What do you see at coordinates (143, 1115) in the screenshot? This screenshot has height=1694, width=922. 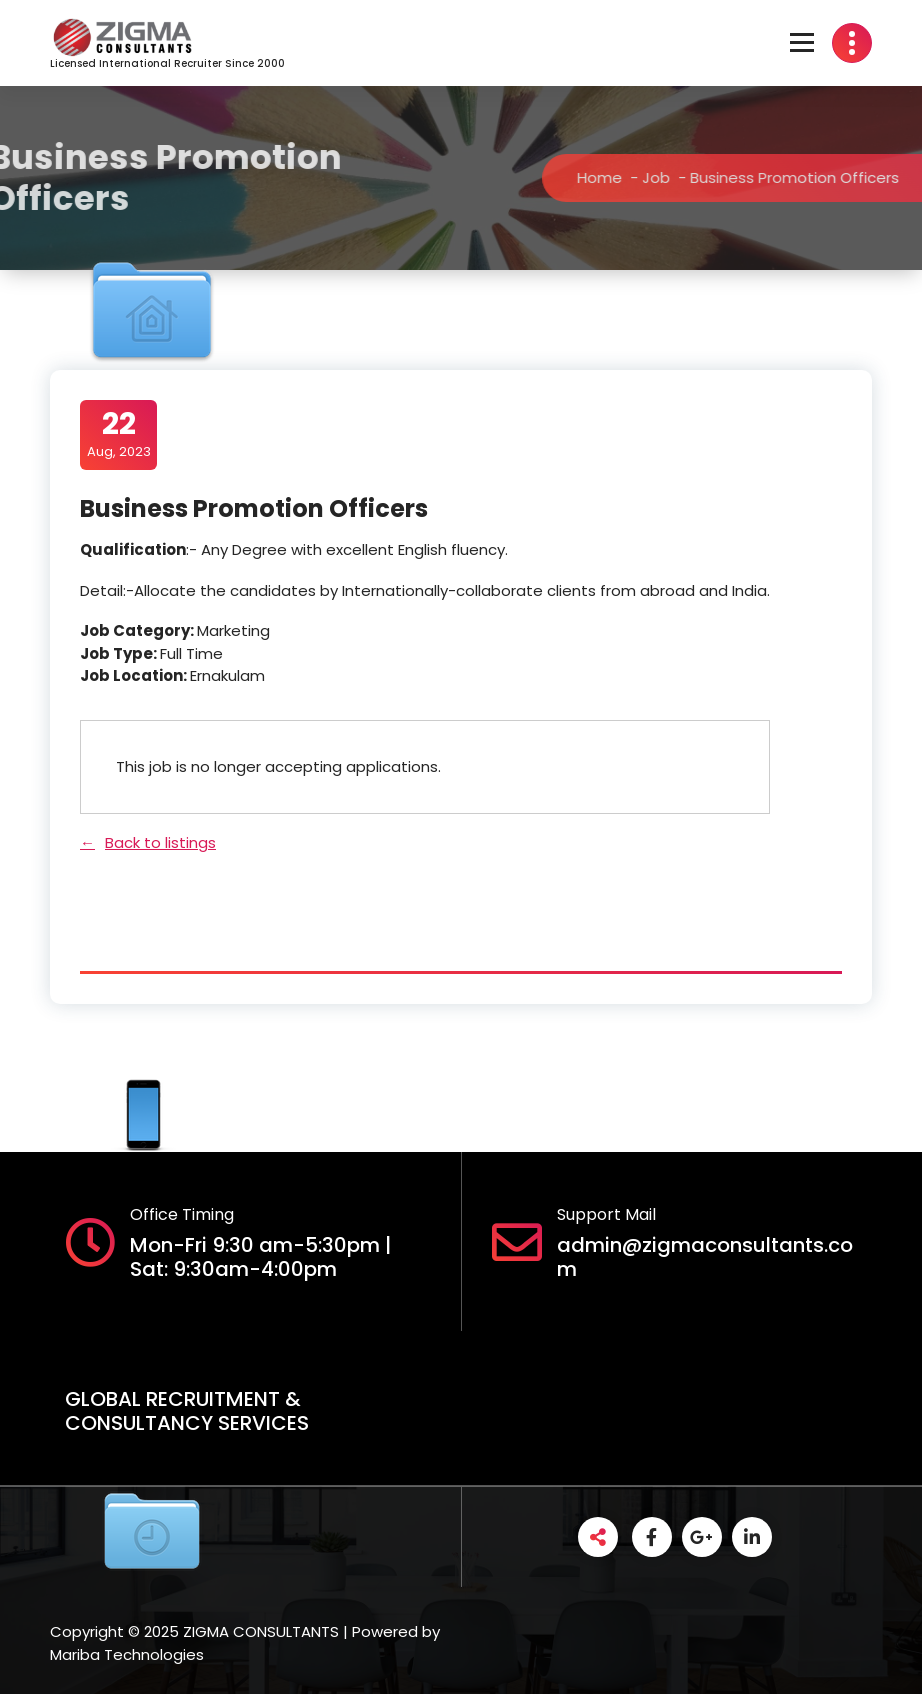 I see `iPhone SE 2 device connected to your mac` at bounding box center [143, 1115].